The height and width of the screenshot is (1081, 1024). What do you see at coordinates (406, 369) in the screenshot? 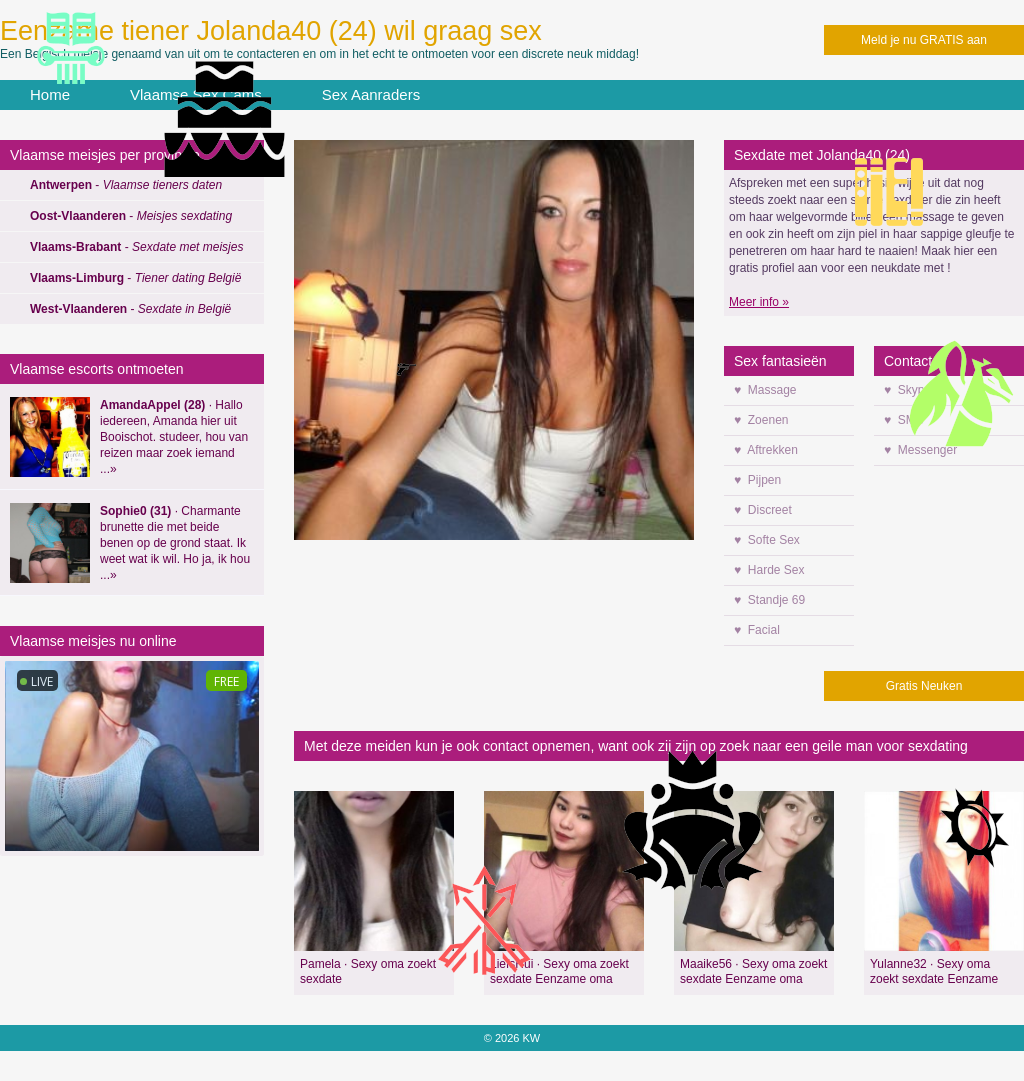
I see `access weapons or firearms inventory` at bounding box center [406, 369].